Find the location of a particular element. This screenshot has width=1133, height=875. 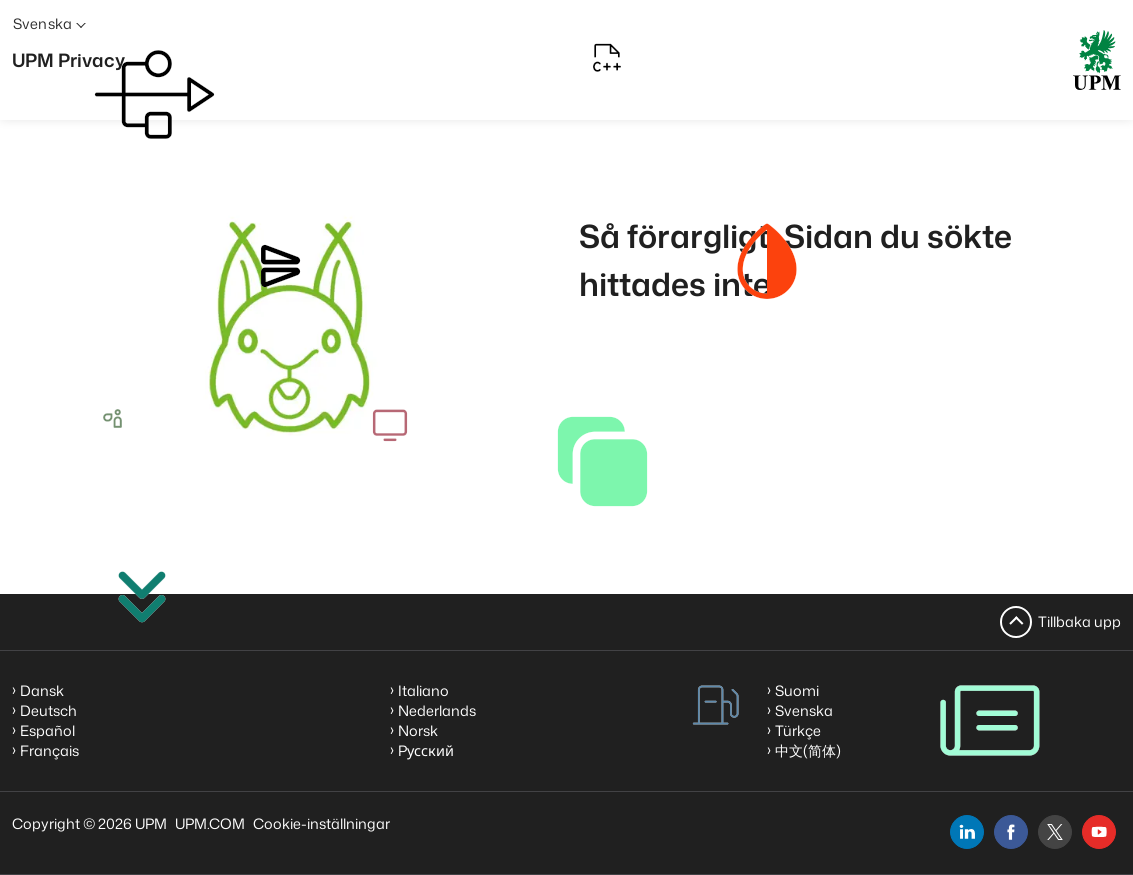

copy to clipboard is located at coordinates (602, 461).